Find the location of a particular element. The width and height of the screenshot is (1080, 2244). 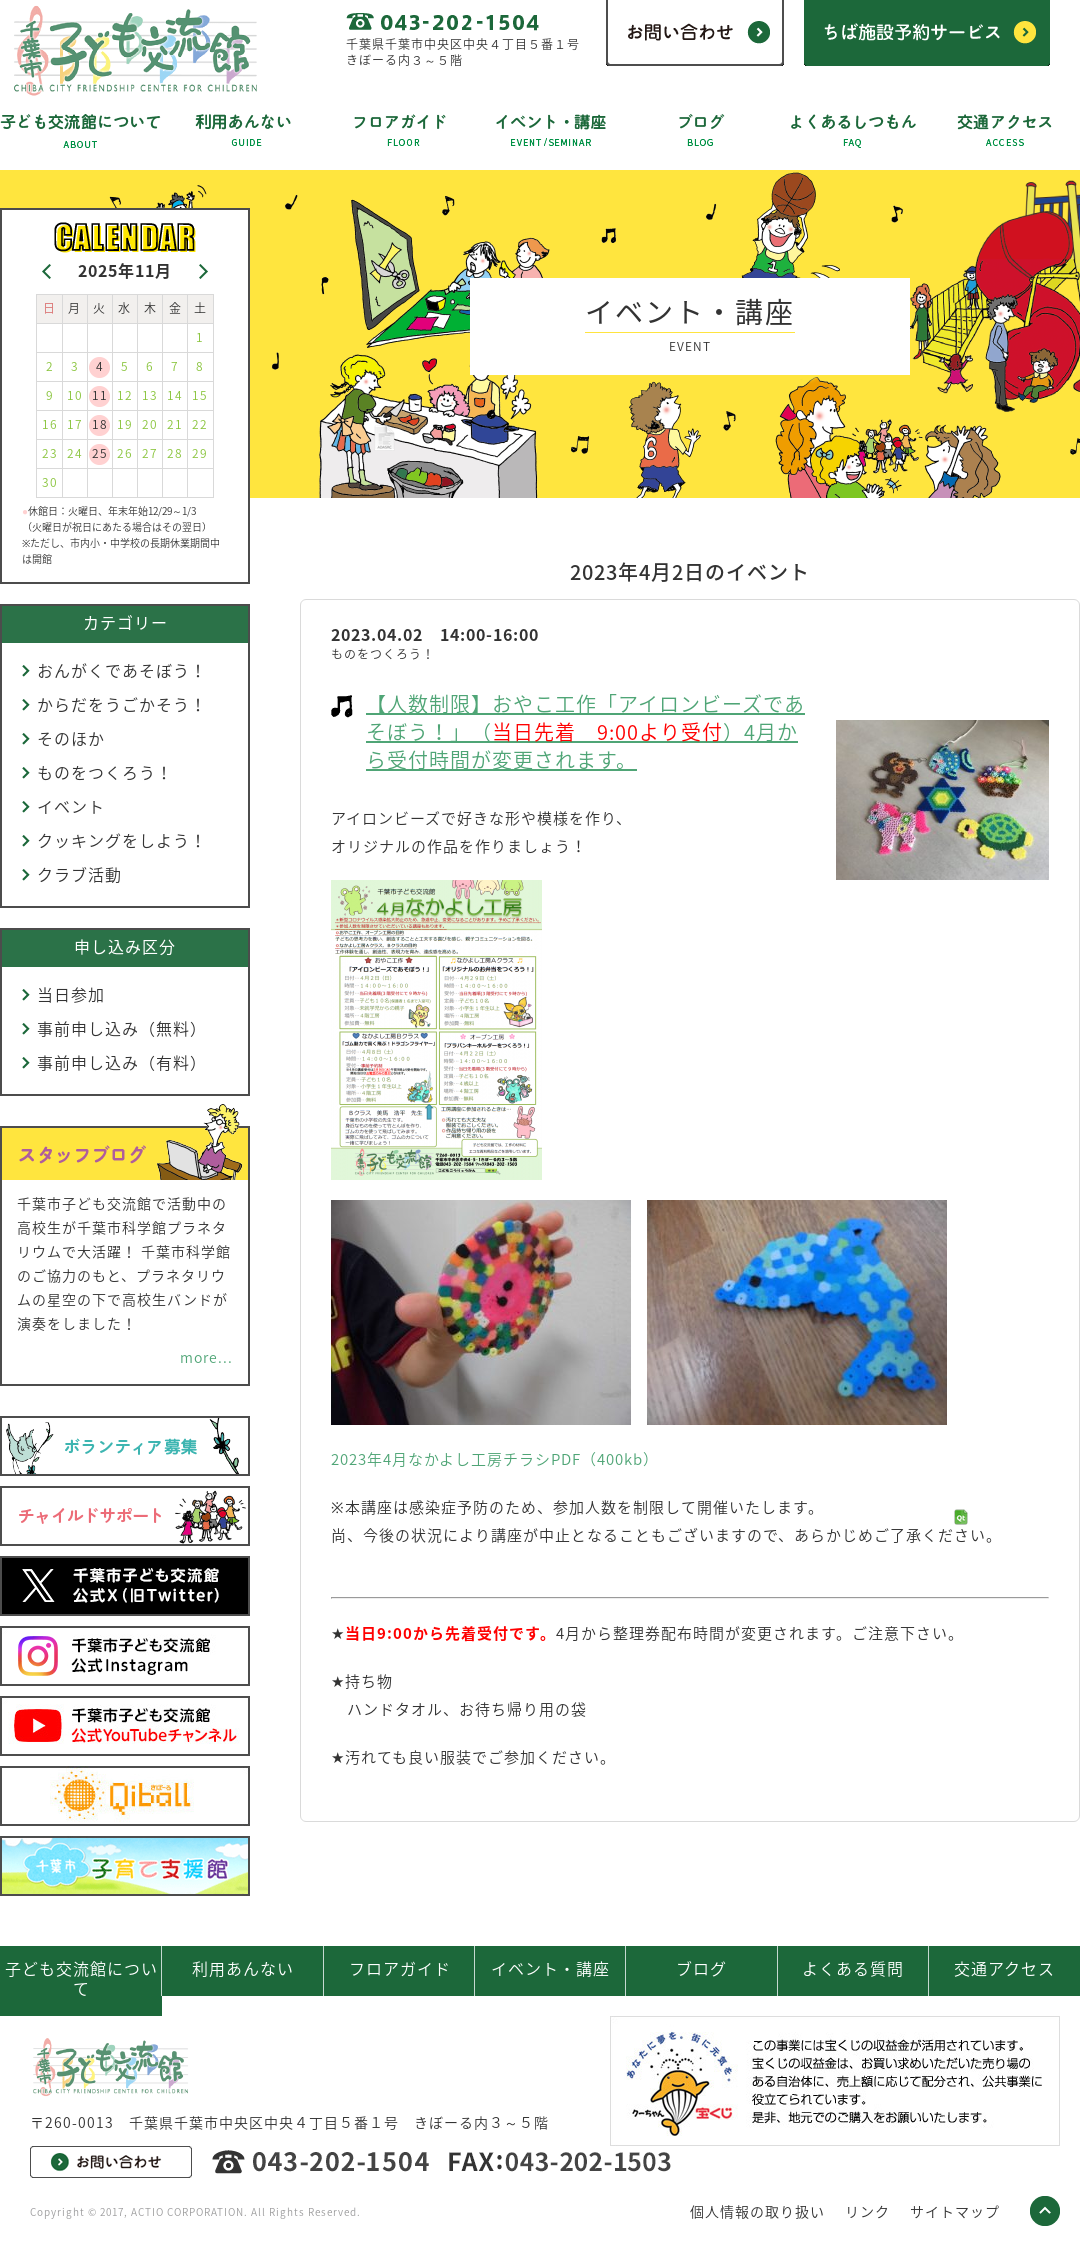

ada source code file is located at coordinates (384, 438).